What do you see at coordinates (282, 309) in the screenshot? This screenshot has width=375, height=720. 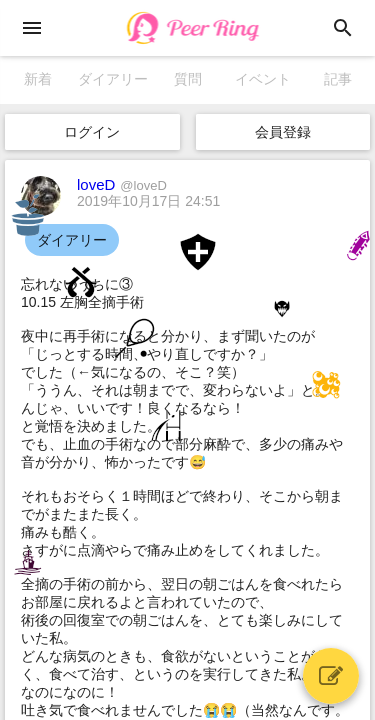 I see `select imp or demon character` at bounding box center [282, 309].